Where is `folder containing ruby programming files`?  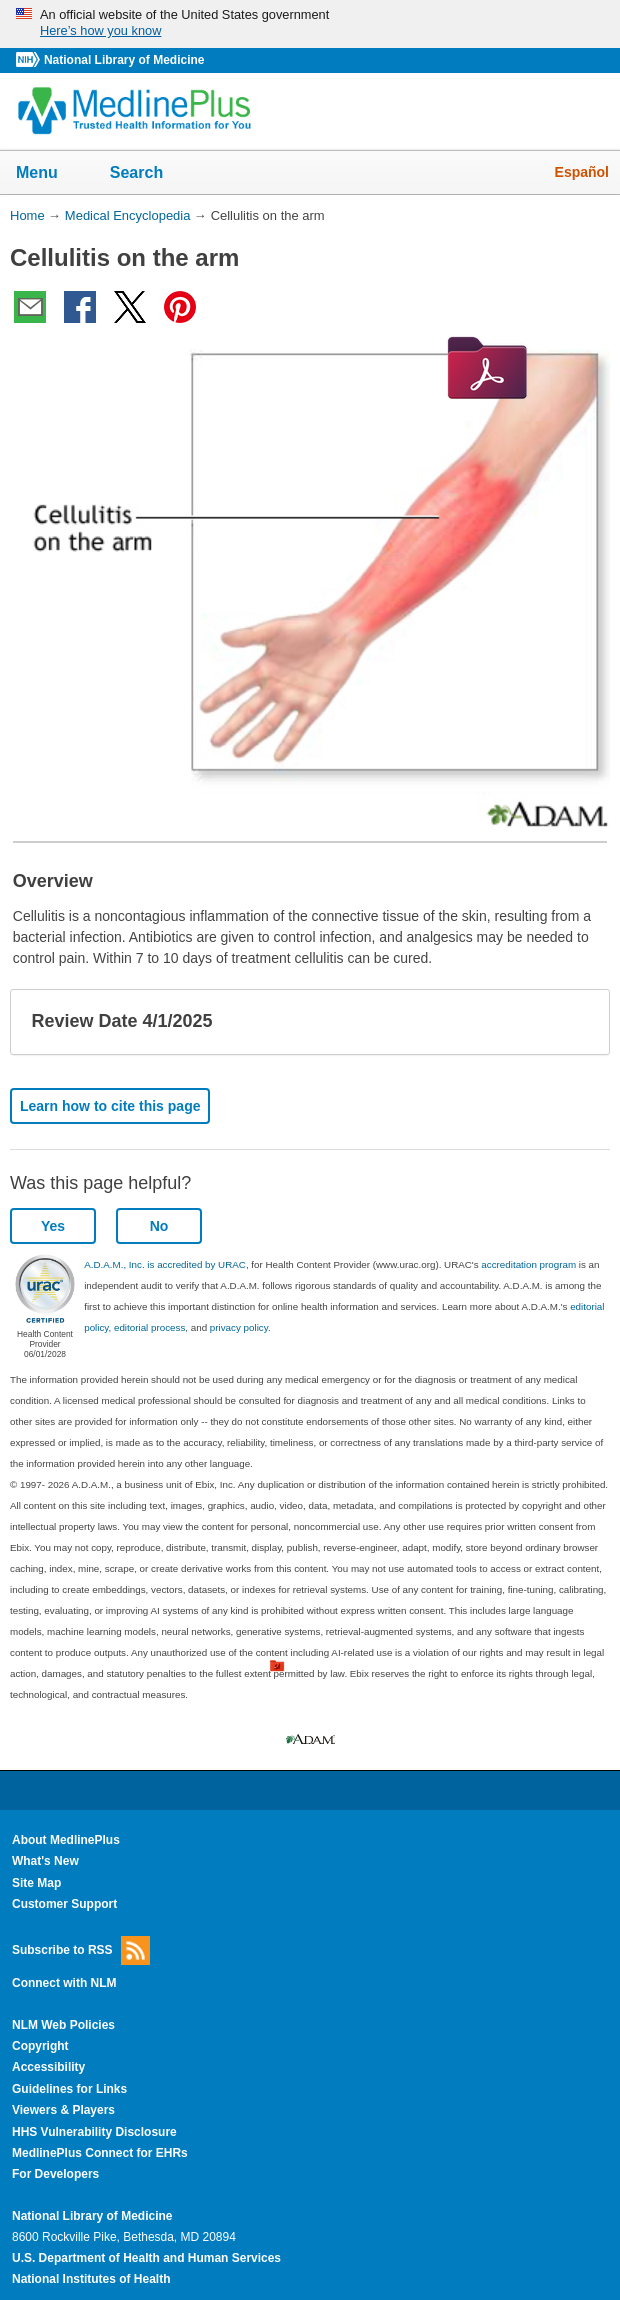
folder containing ruby programming files is located at coordinates (277, 1666).